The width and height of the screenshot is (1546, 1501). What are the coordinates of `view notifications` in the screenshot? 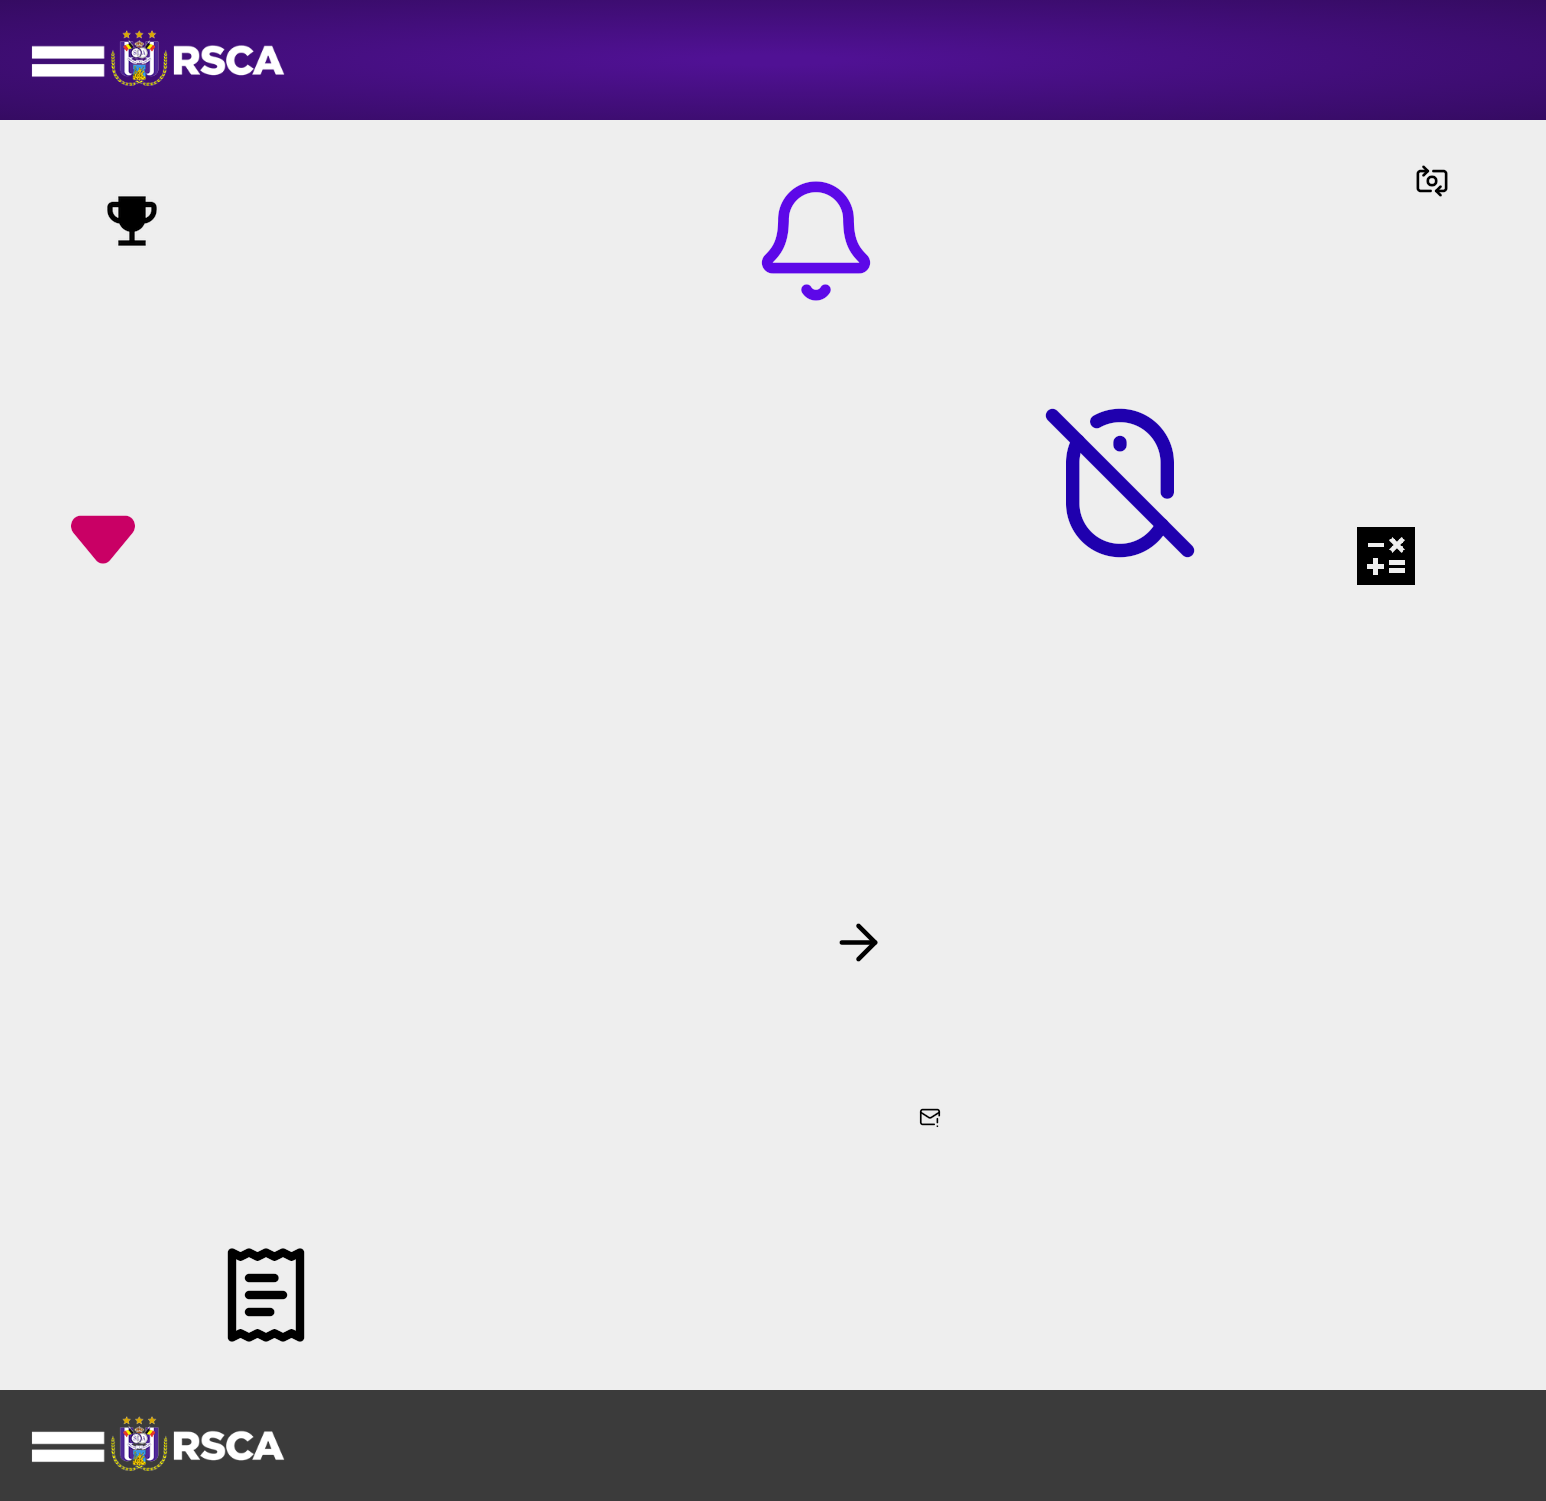 It's located at (816, 241).